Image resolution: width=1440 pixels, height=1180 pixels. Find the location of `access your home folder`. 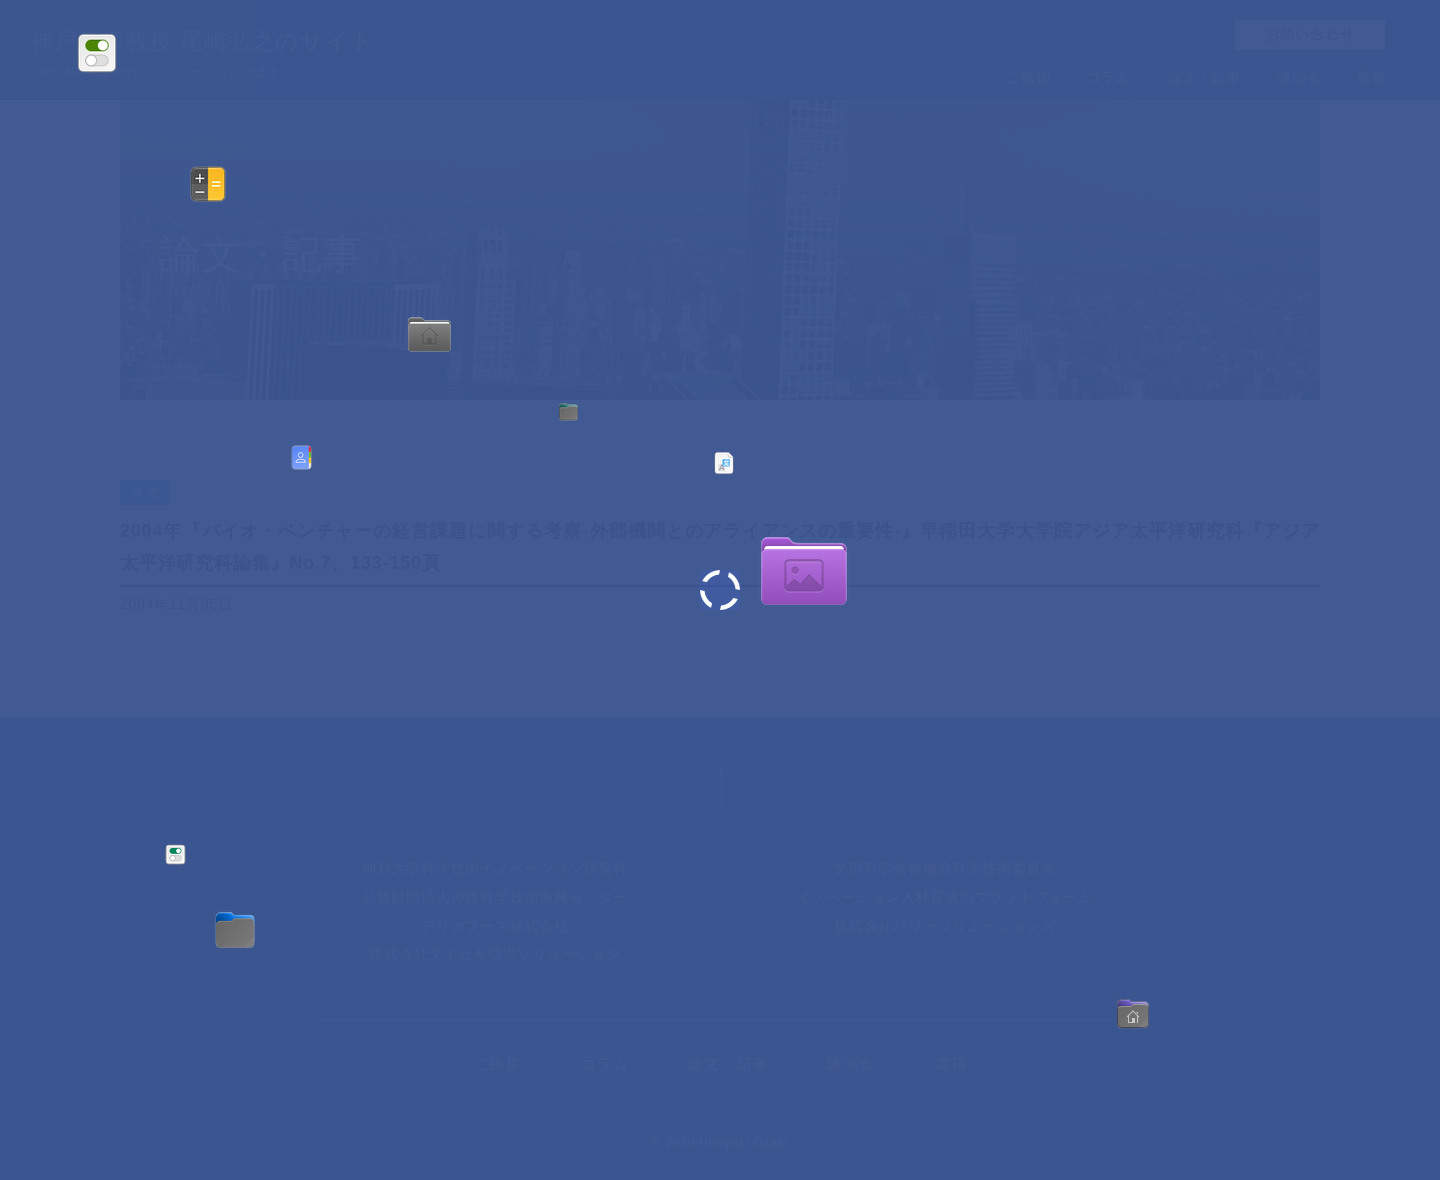

access your home folder is located at coordinates (1133, 1013).